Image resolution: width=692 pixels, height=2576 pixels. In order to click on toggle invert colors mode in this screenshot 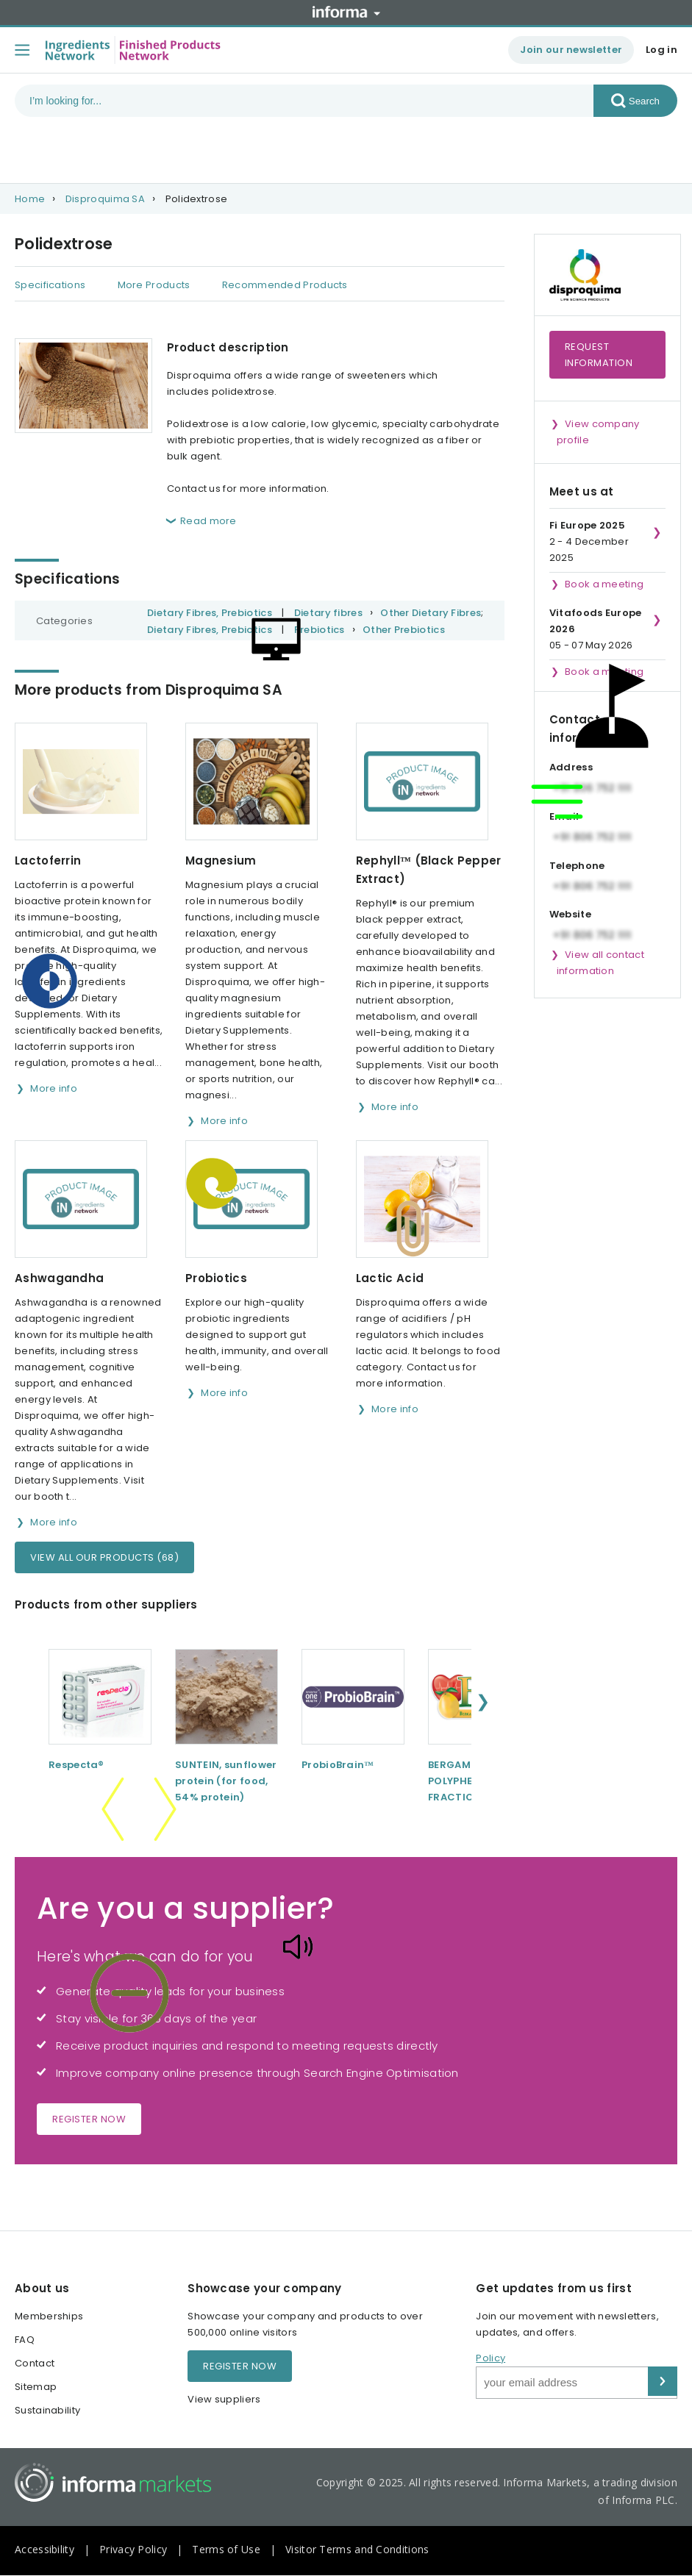, I will do `click(49, 981)`.